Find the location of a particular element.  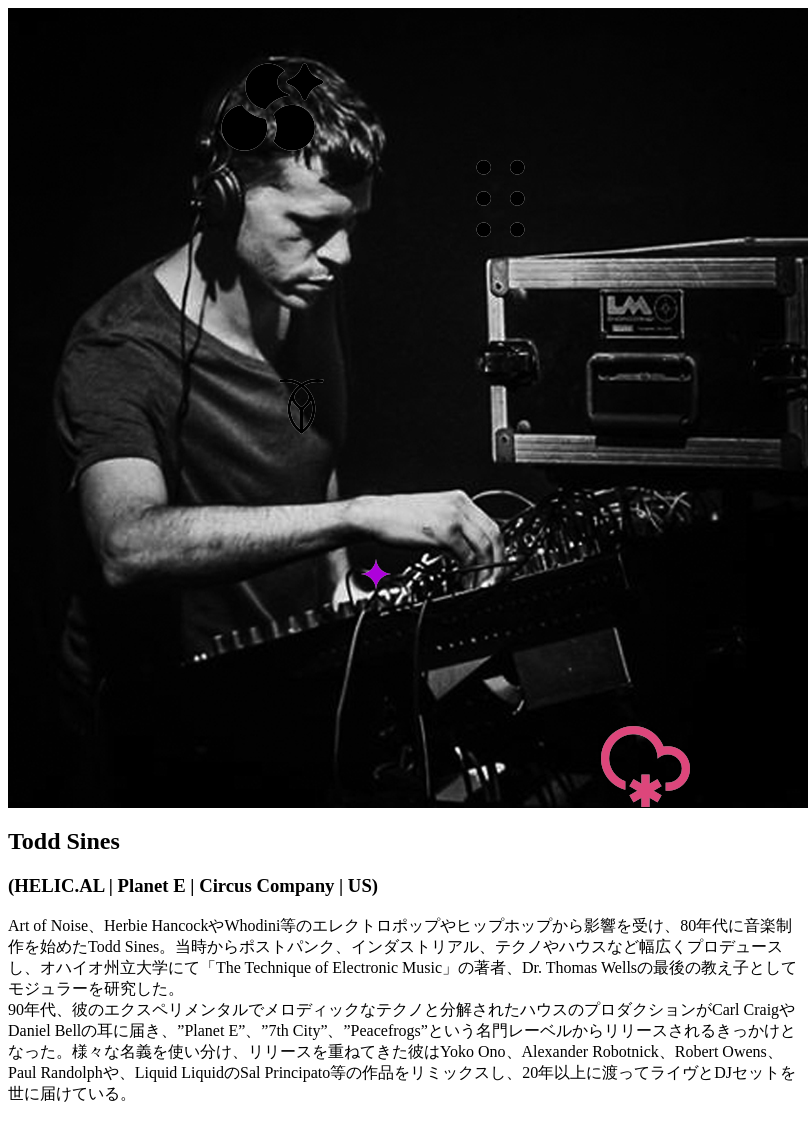

indicates snowy weather conditions is located at coordinates (645, 766).